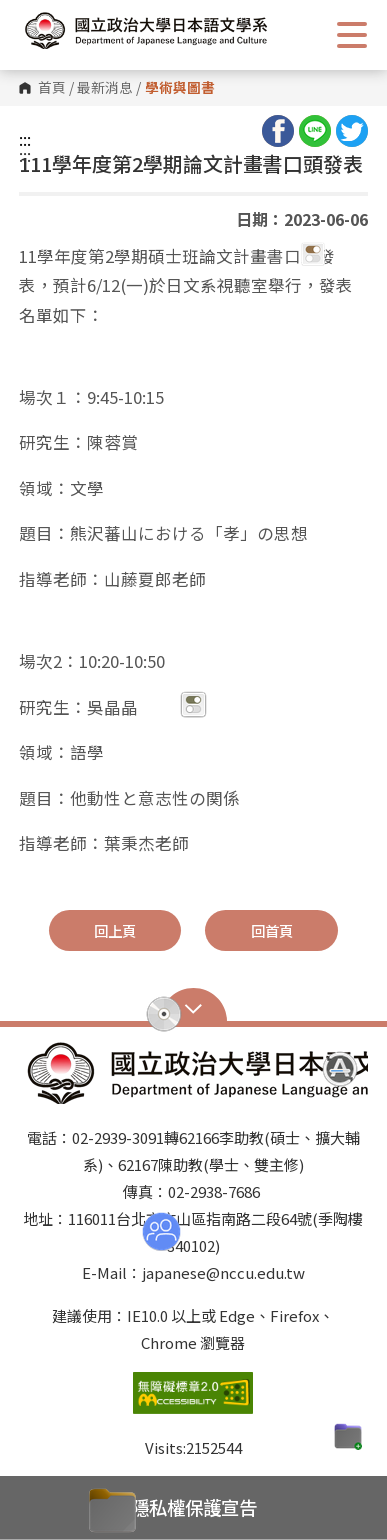 Image resolution: width=387 pixels, height=1540 pixels. I want to click on open folder to view contents, so click(112, 1510).